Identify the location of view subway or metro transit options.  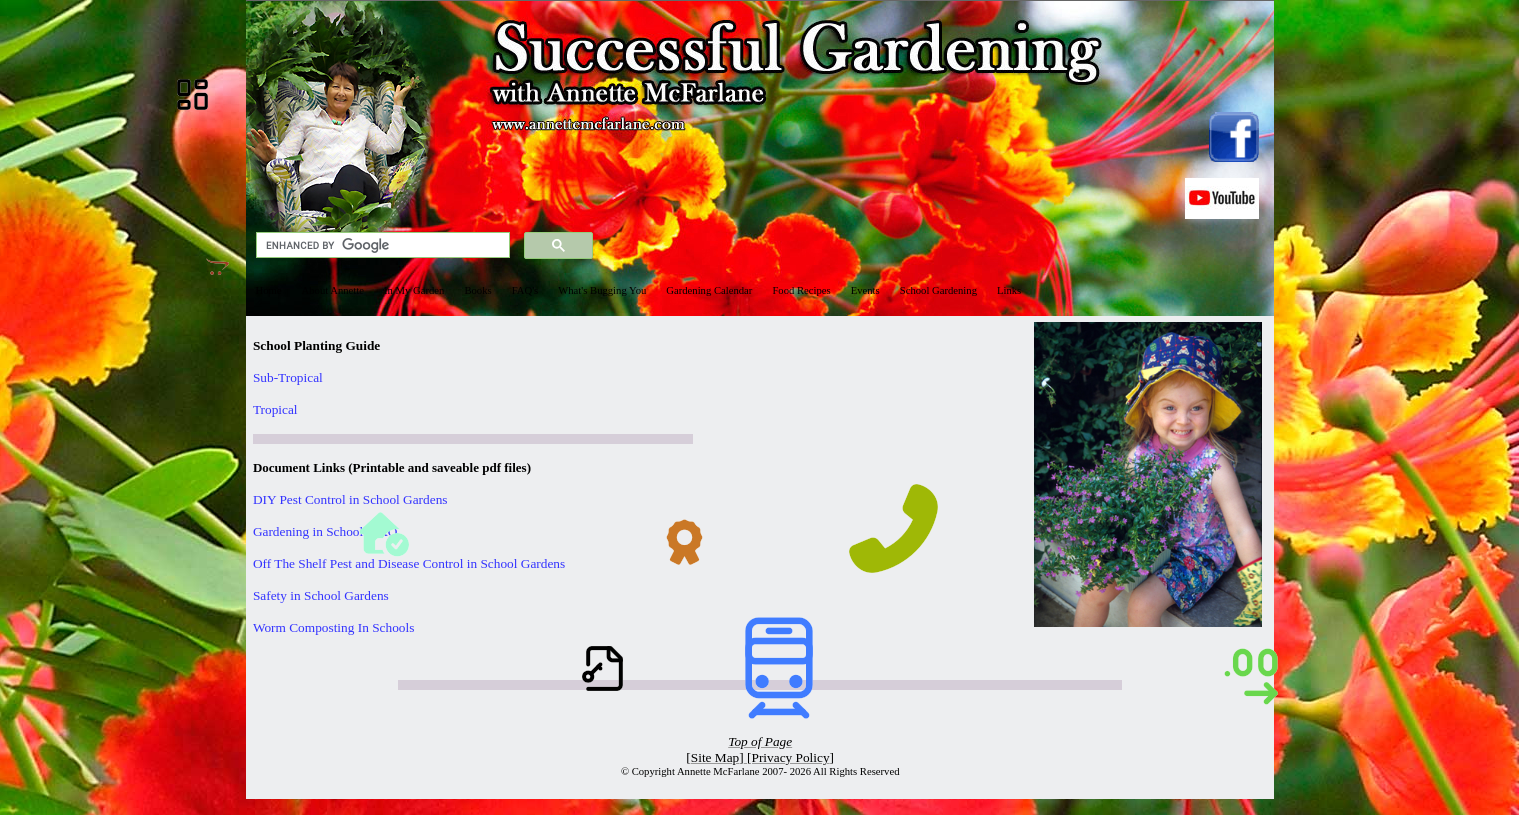
(779, 668).